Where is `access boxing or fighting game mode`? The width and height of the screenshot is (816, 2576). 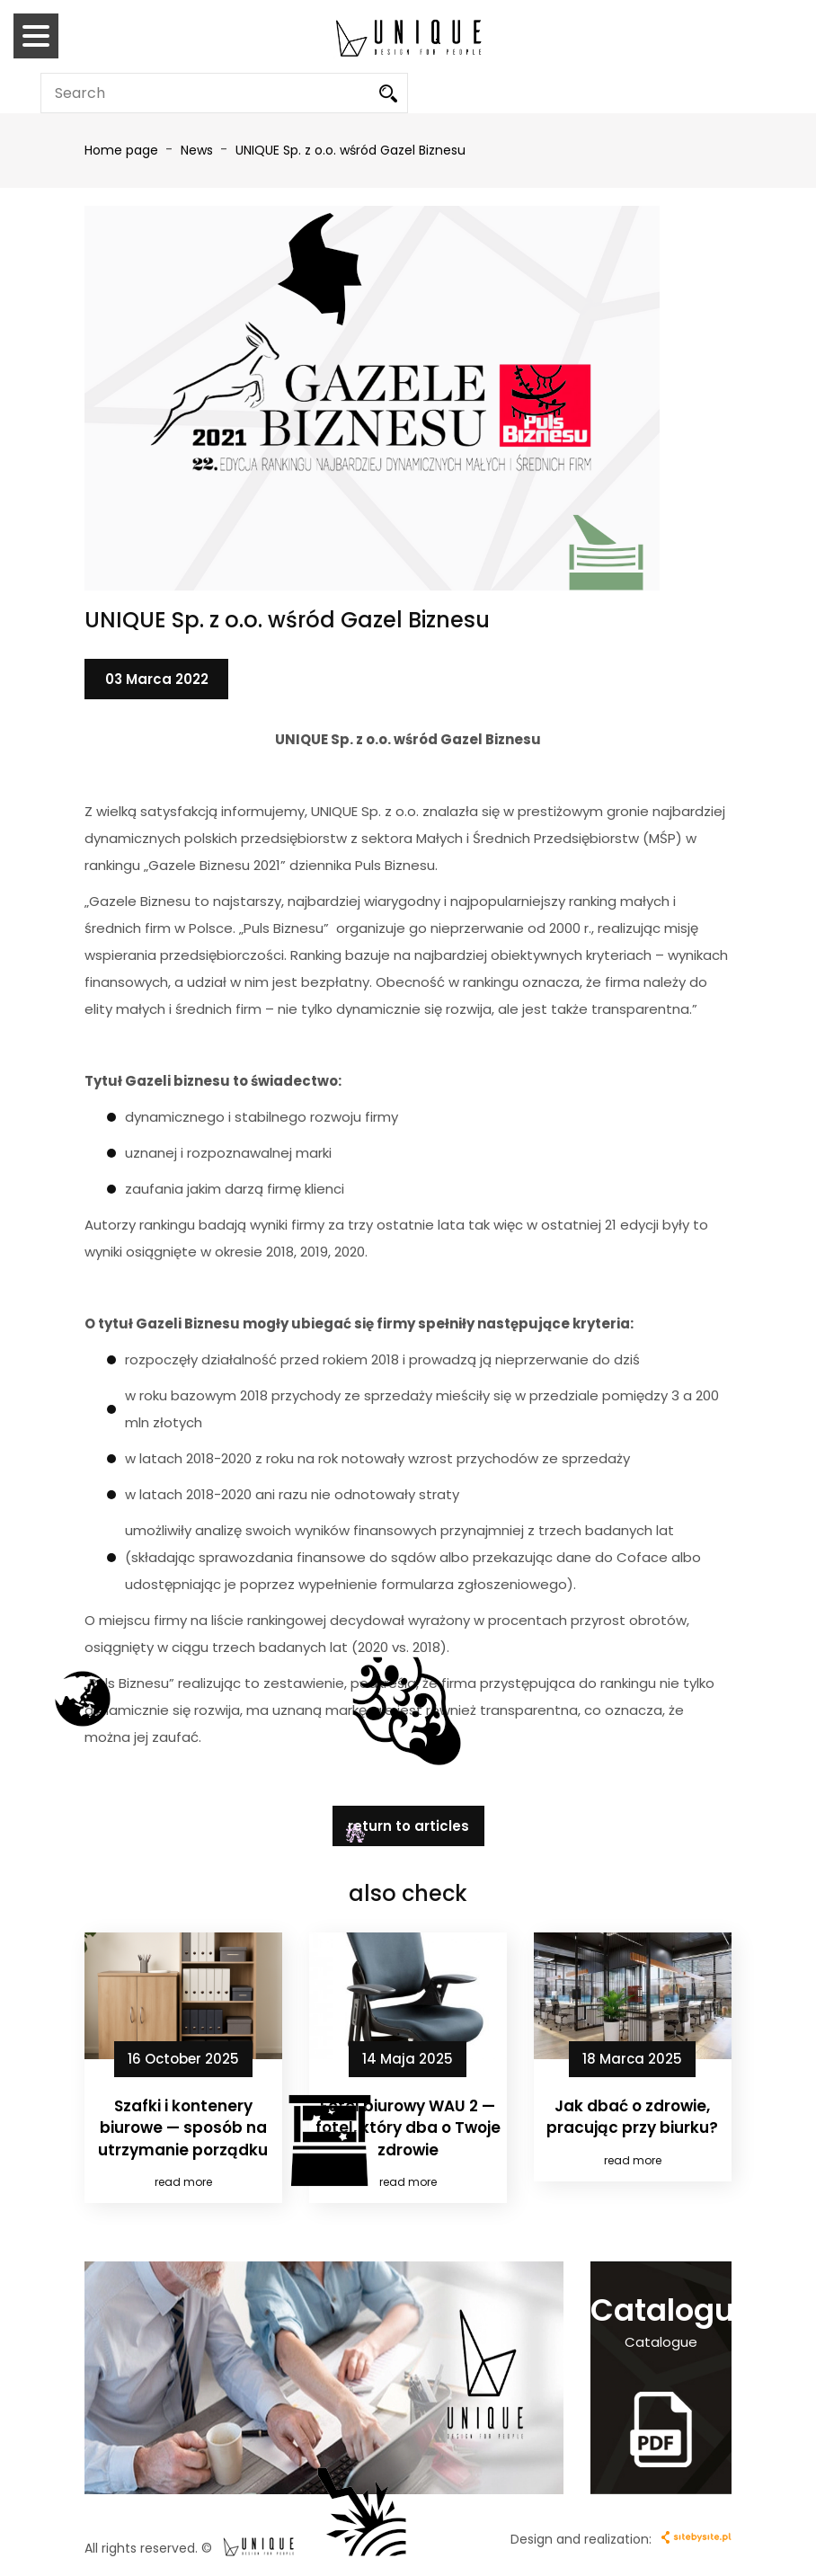
access boxing or fighting game mode is located at coordinates (606, 553).